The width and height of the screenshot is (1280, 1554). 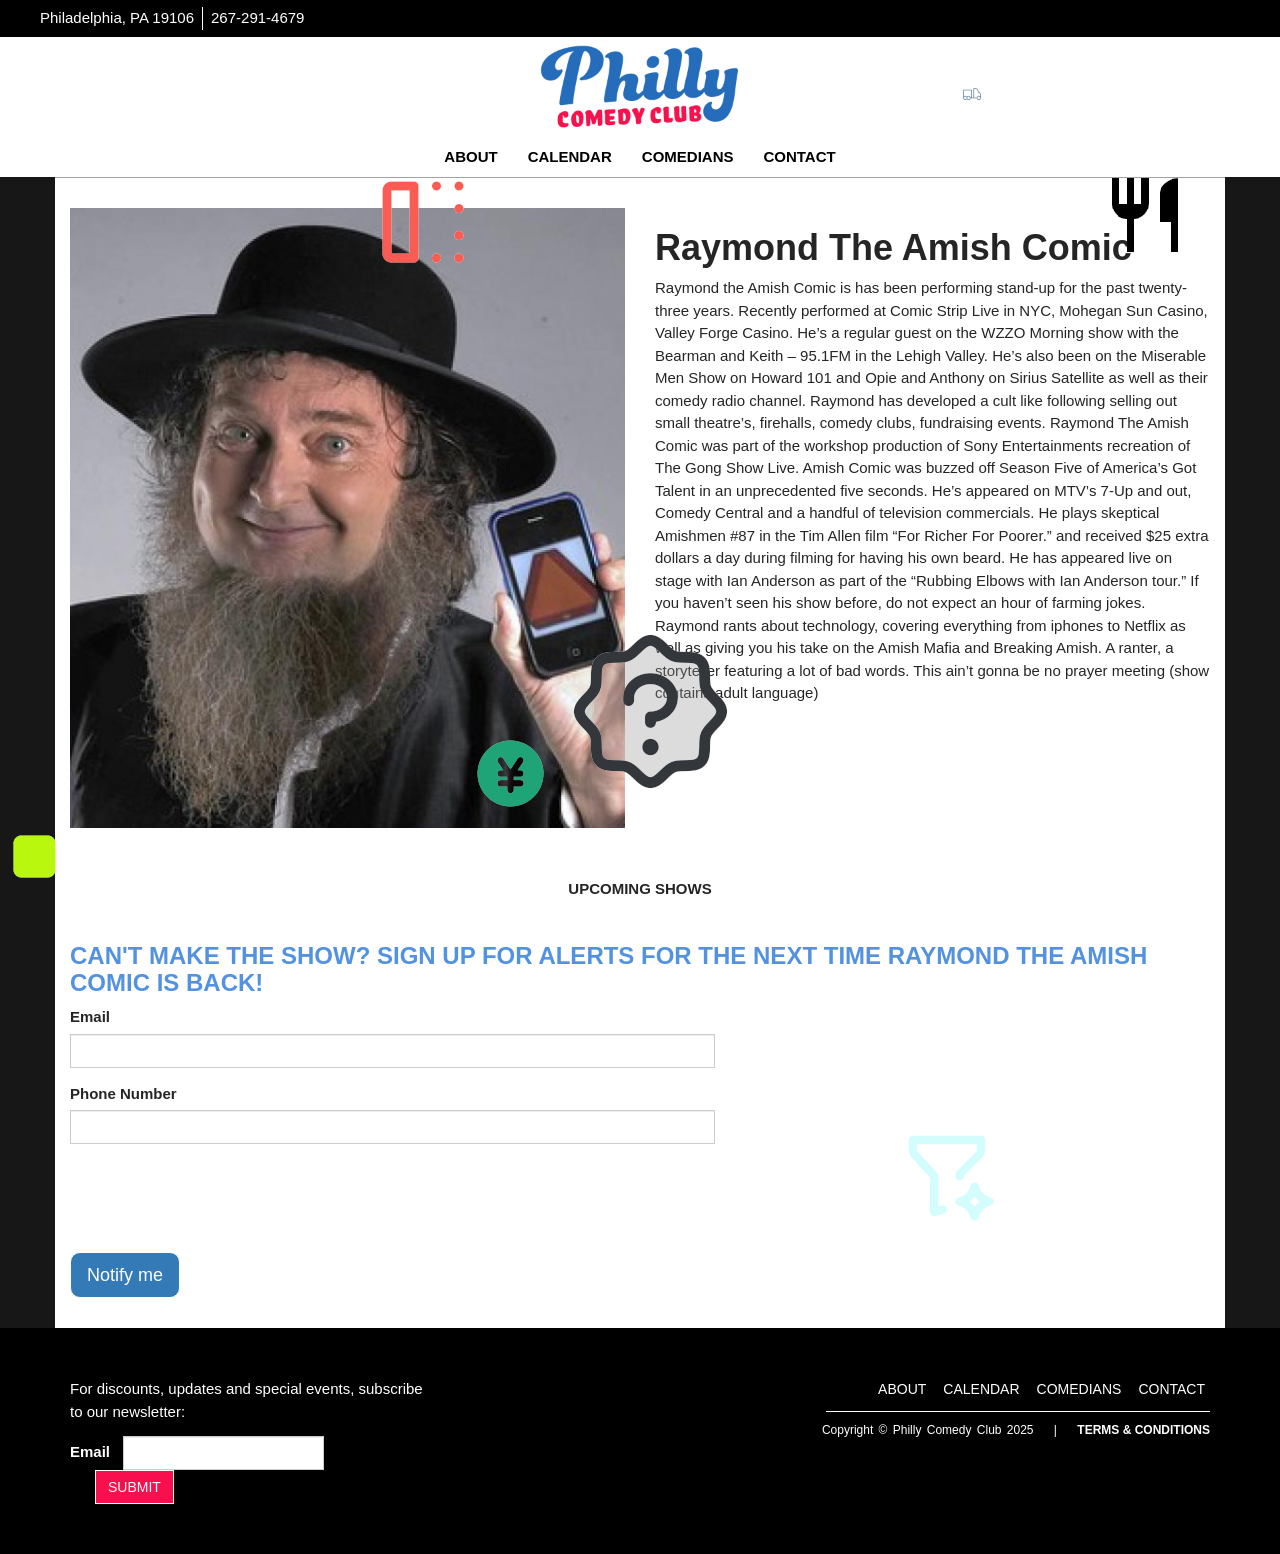 I want to click on view balance in japanese yen, so click(x=510, y=773).